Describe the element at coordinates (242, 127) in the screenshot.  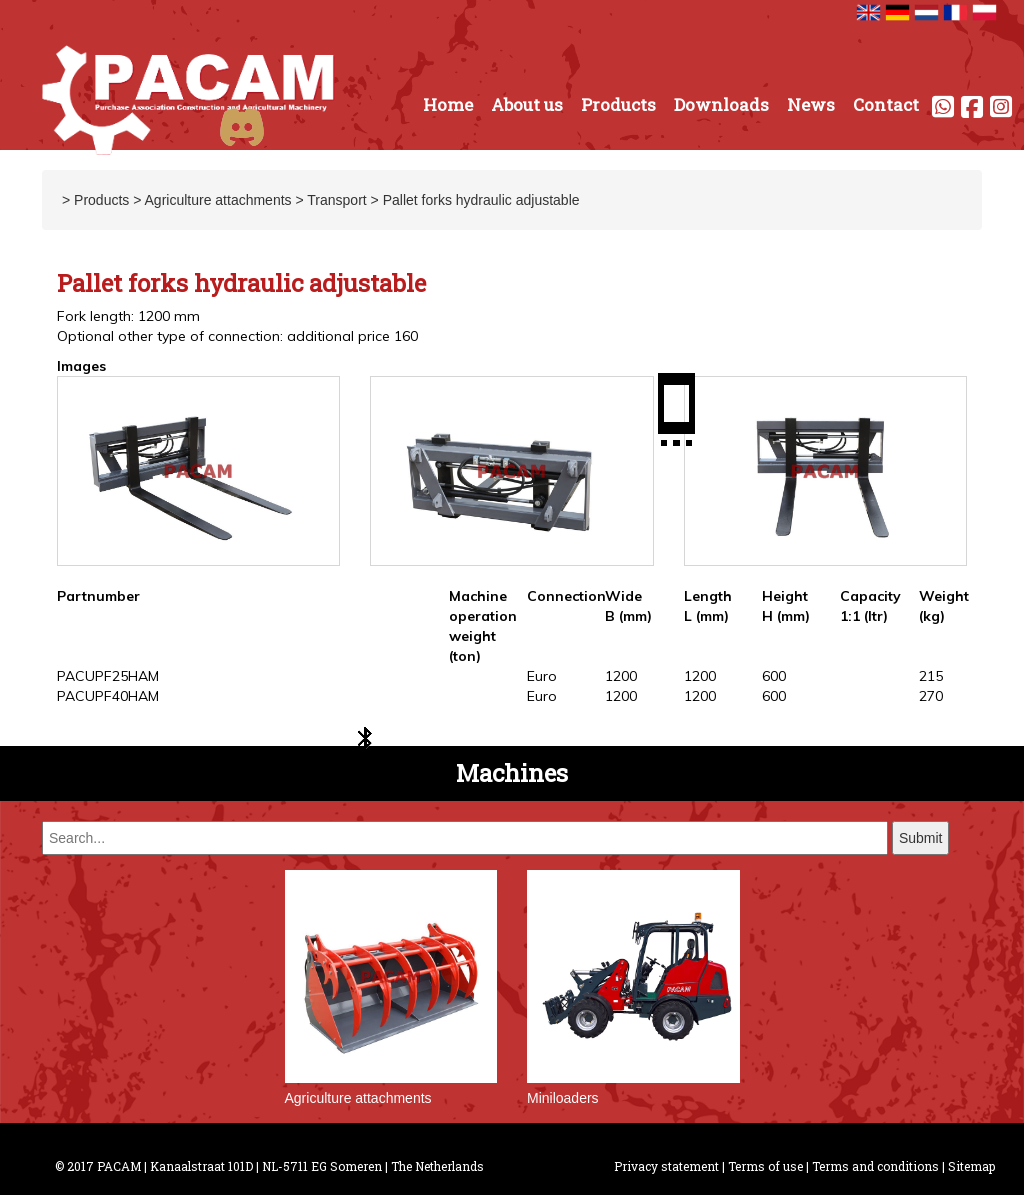
I see `open Discord app` at that location.